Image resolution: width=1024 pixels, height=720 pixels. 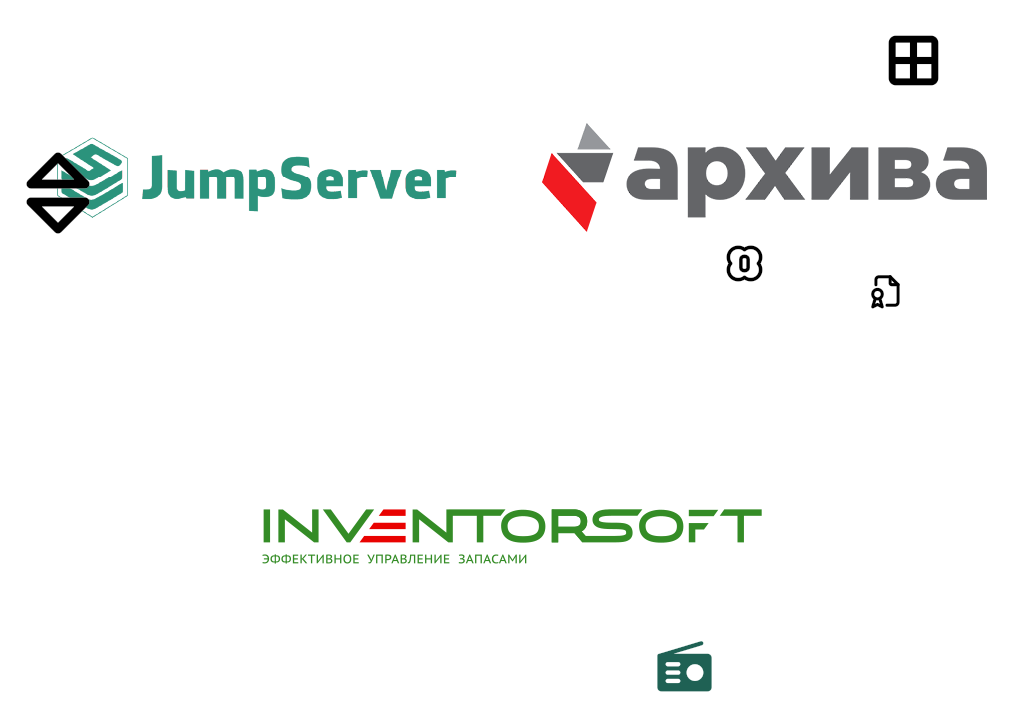 What do you see at coordinates (913, 60) in the screenshot?
I see `switch to grid view` at bounding box center [913, 60].